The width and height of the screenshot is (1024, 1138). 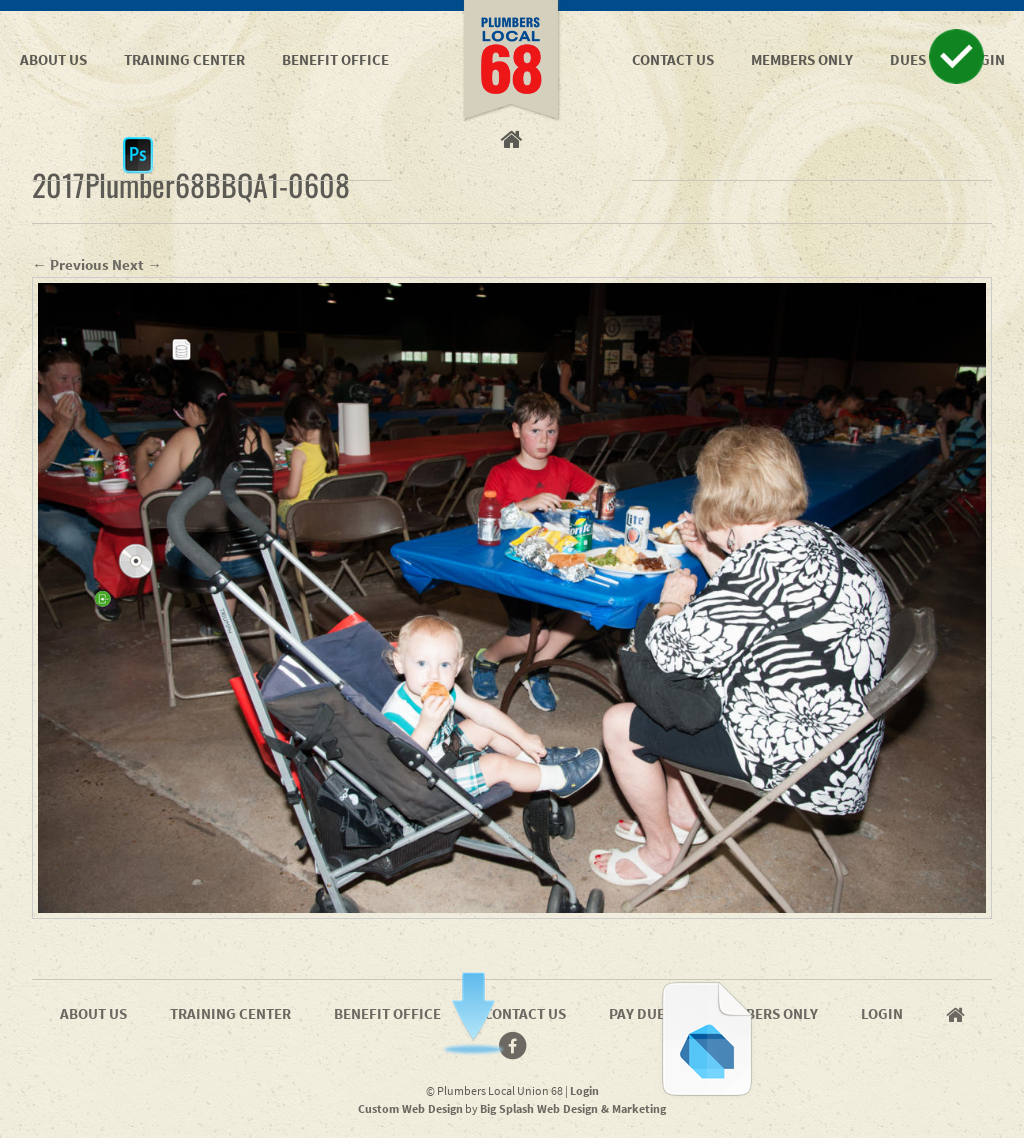 What do you see at coordinates (707, 1039) in the screenshot?
I see `dart programming language source file` at bounding box center [707, 1039].